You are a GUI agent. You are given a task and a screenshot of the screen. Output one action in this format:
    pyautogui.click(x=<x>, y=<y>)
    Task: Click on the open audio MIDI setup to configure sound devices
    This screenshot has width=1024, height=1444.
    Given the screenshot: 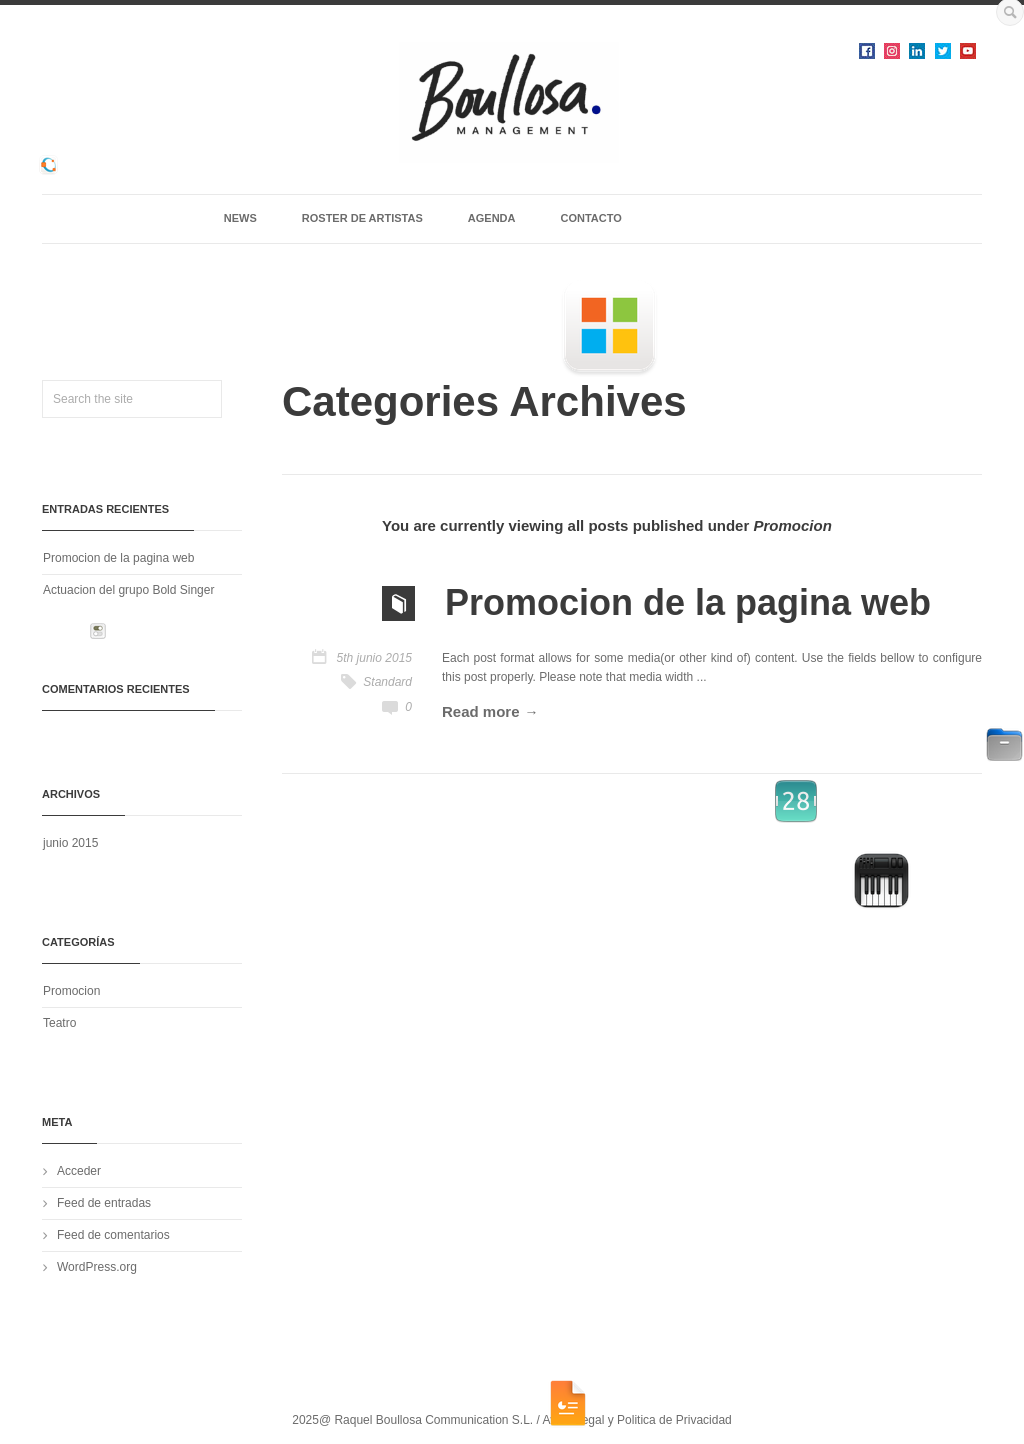 What is the action you would take?
    pyautogui.click(x=881, y=880)
    